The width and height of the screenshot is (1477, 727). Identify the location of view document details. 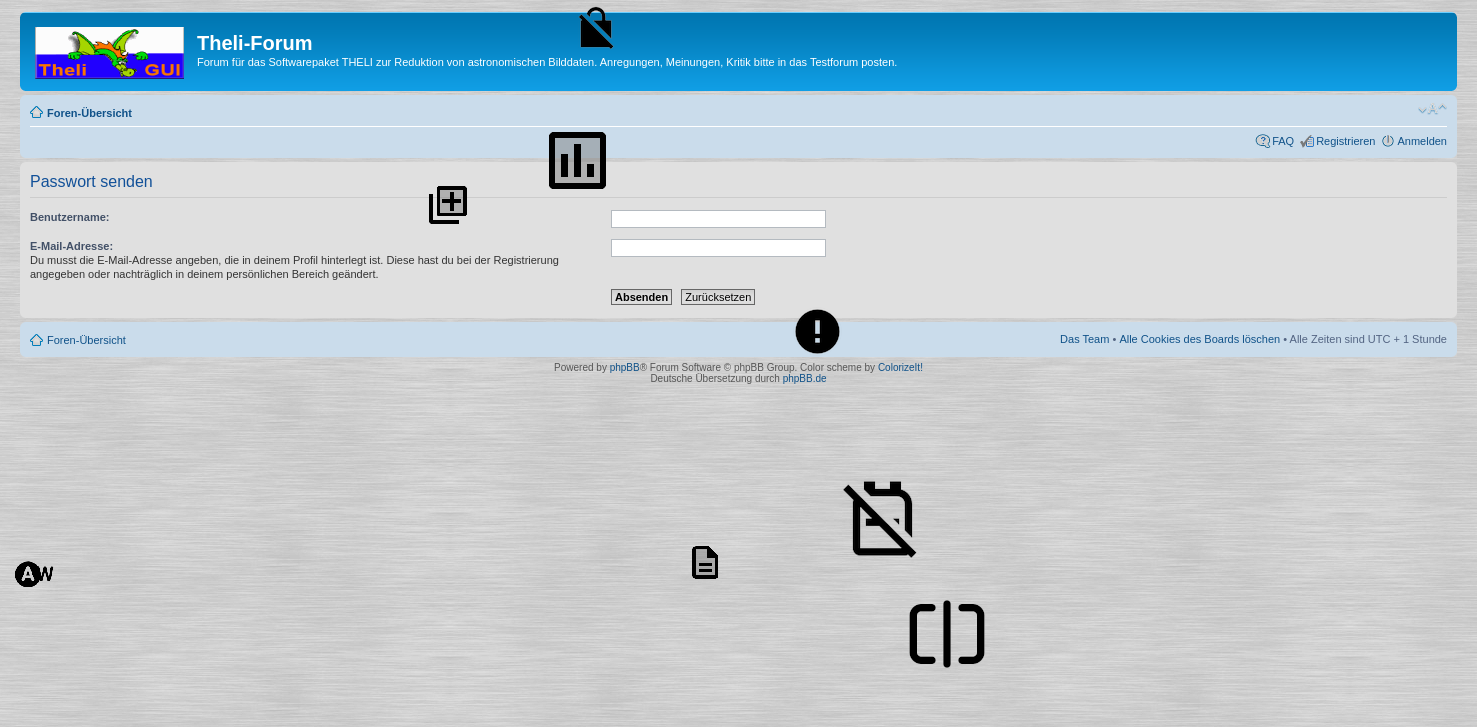
(705, 562).